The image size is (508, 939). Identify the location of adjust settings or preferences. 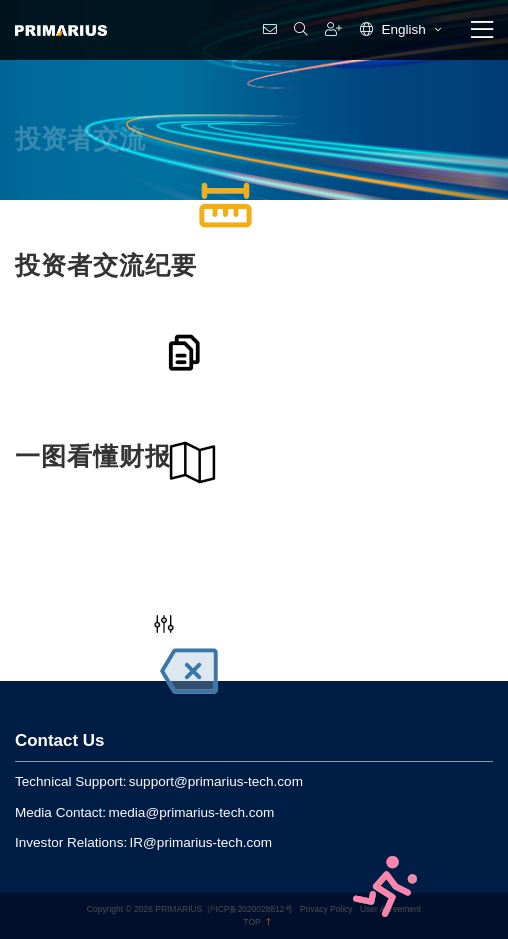
(164, 624).